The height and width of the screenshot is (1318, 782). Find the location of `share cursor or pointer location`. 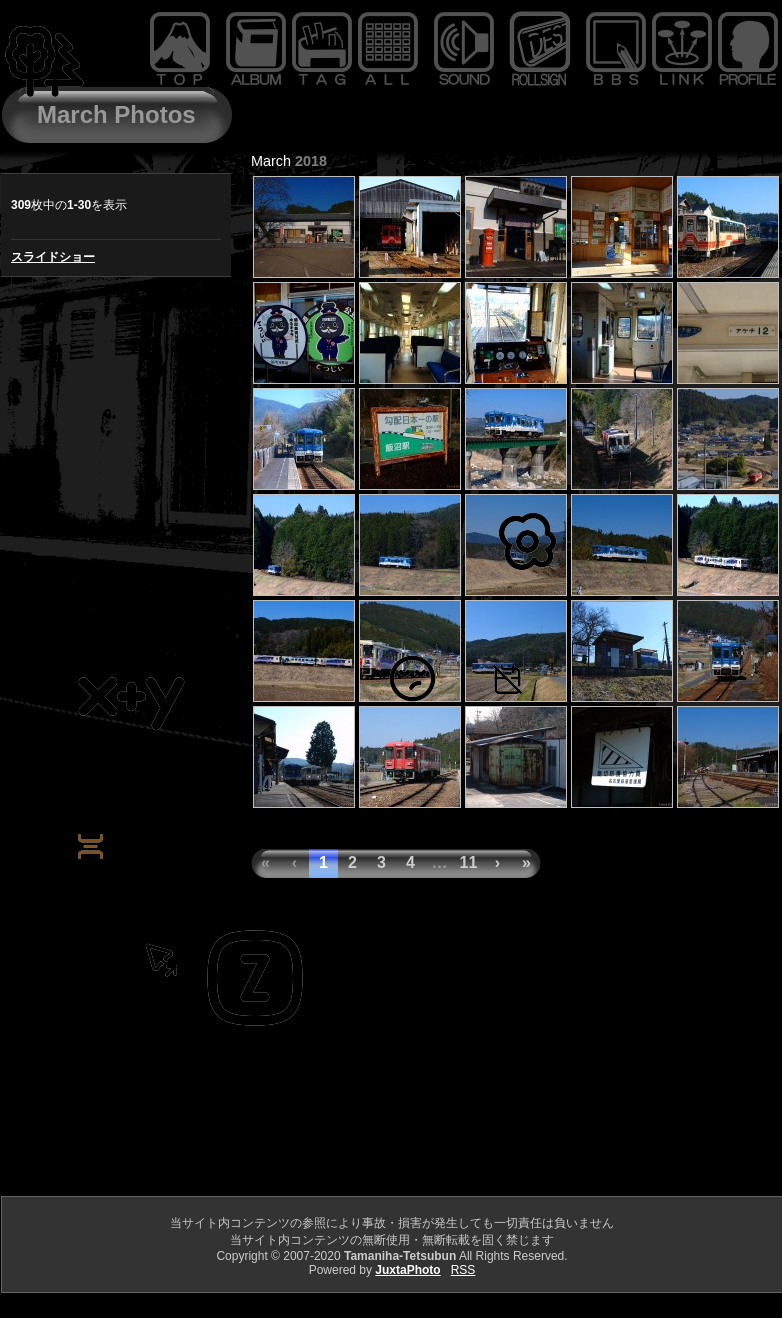

share cursor or pointer location is located at coordinates (160, 958).